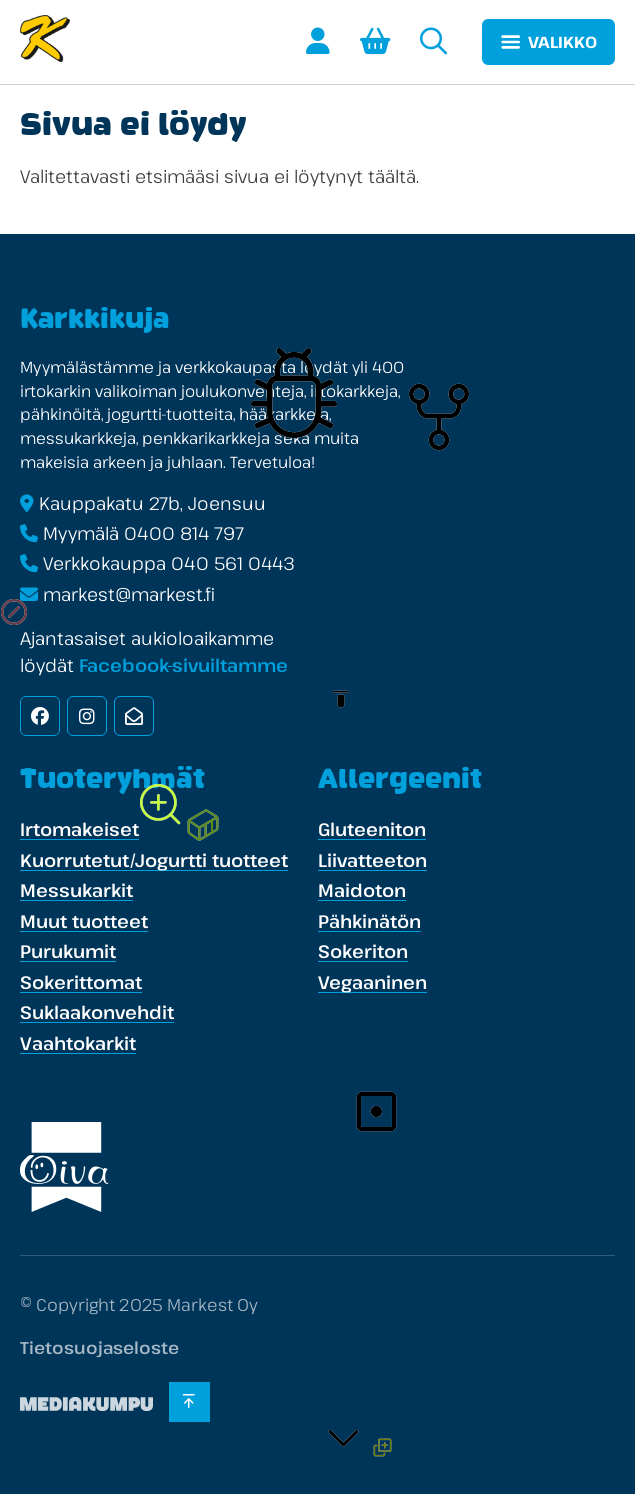 The height and width of the screenshot is (1494, 635). Describe the element at coordinates (439, 417) in the screenshot. I see `fork this repository` at that location.